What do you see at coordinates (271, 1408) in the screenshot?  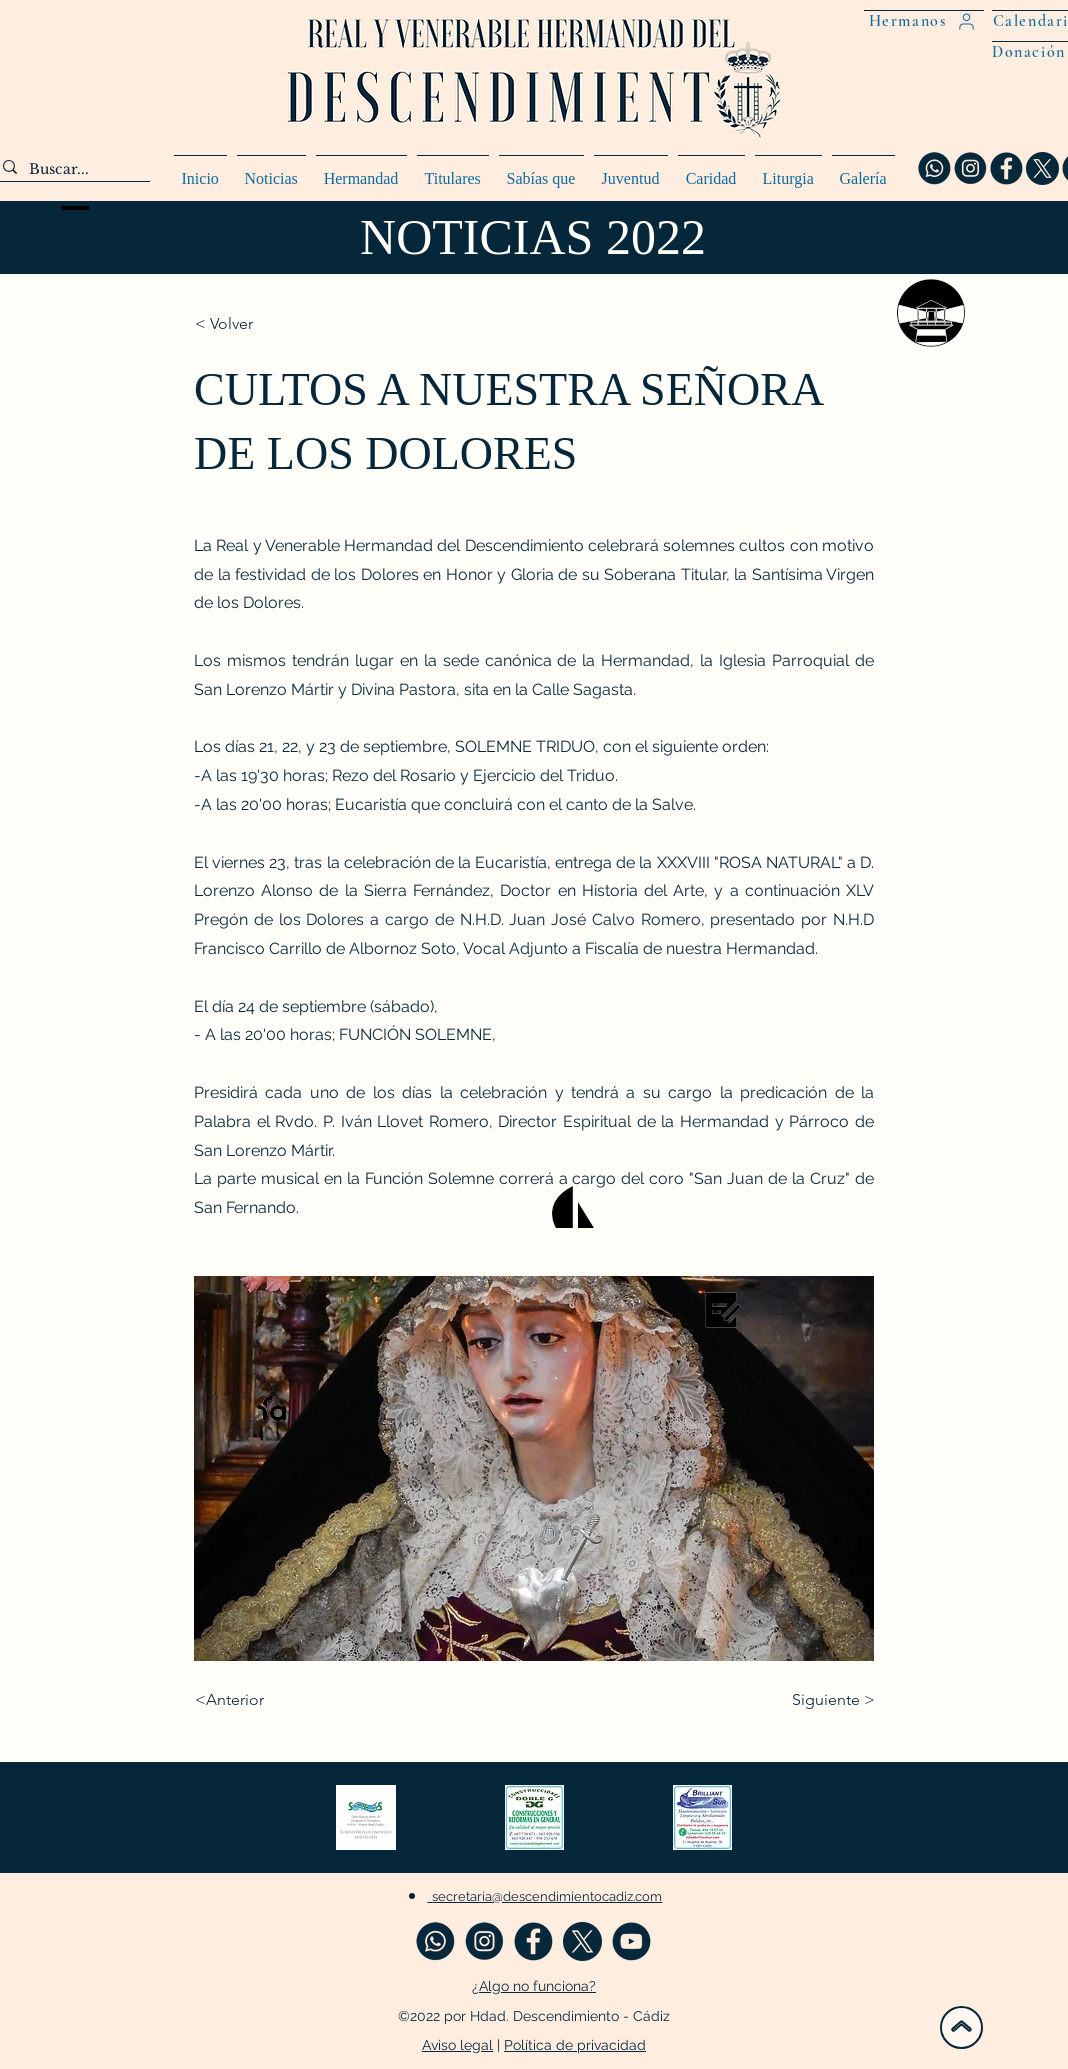 I see `open Favro project management app` at bounding box center [271, 1408].